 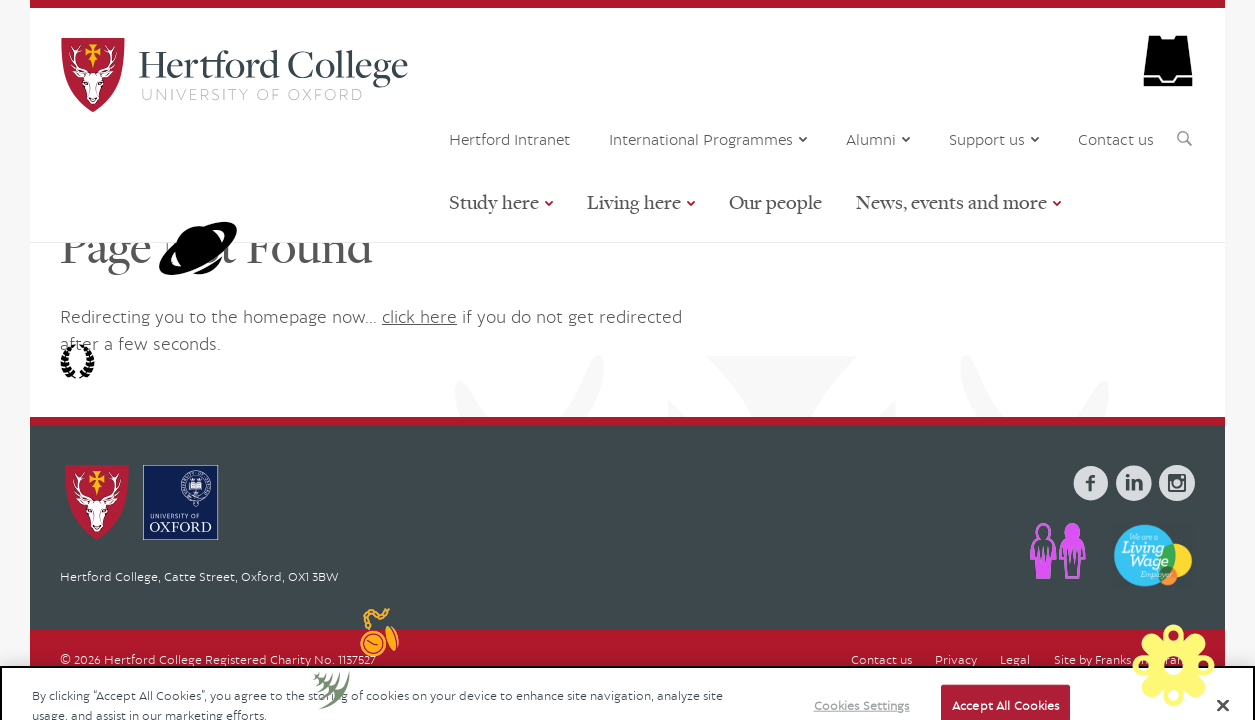 What do you see at coordinates (77, 361) in the screenshot?
I see `indicates achievement or award earned` at bounding box center [77, 361].